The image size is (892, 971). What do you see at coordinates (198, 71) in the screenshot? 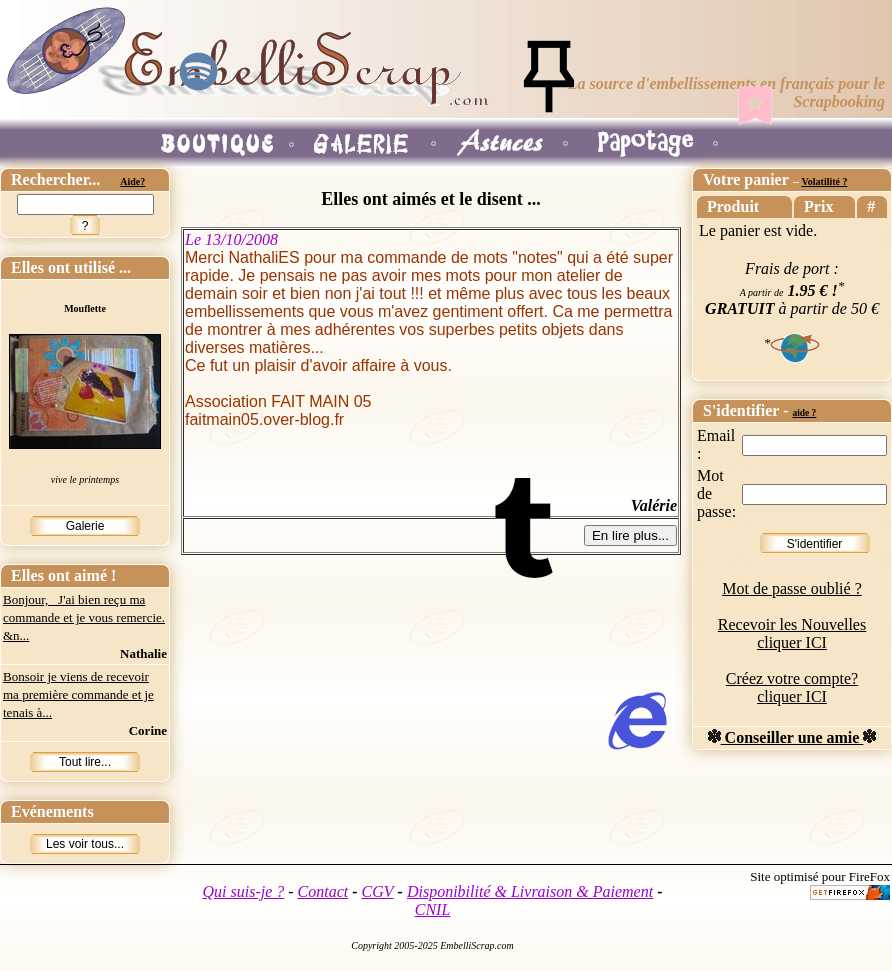
I see `open spotify` at bounding box center [198, 71].